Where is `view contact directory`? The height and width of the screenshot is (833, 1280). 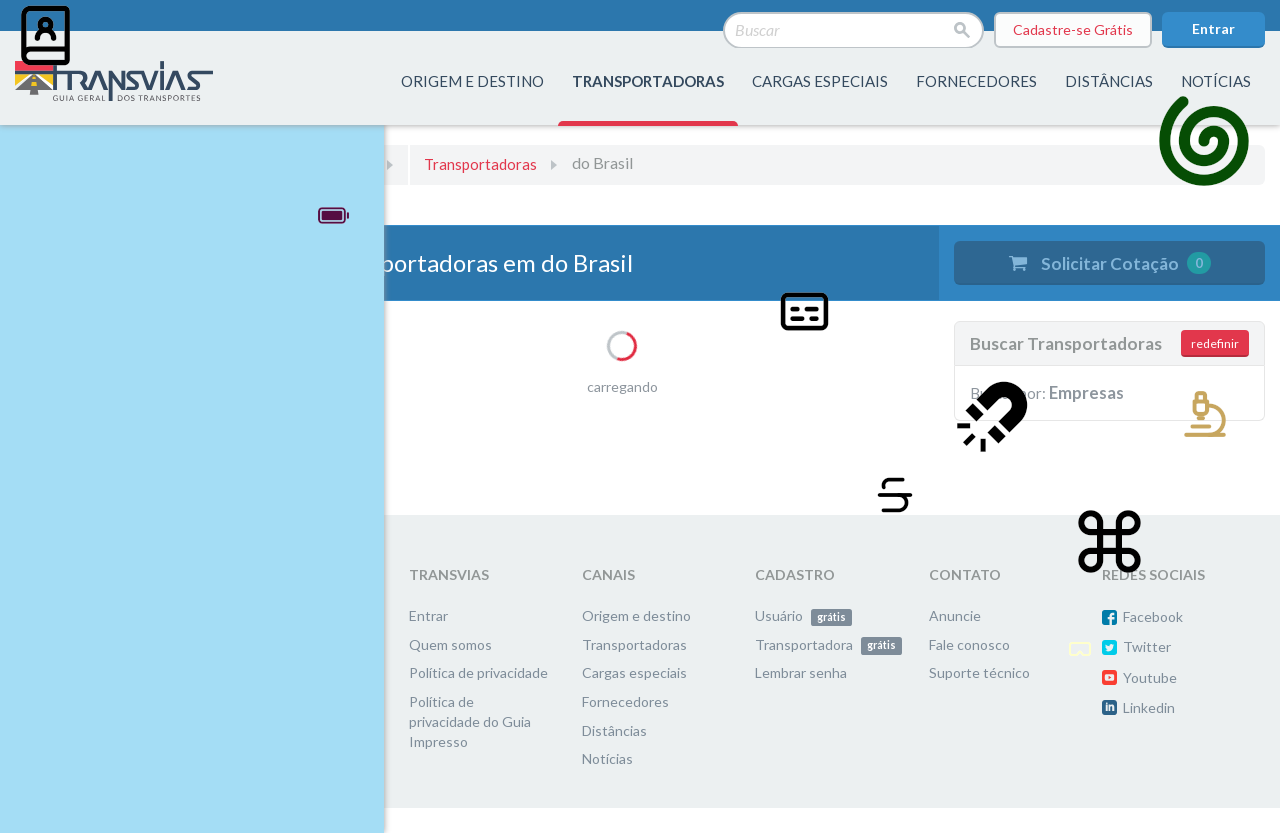 view contact directory is located at coordinates (45, 35).